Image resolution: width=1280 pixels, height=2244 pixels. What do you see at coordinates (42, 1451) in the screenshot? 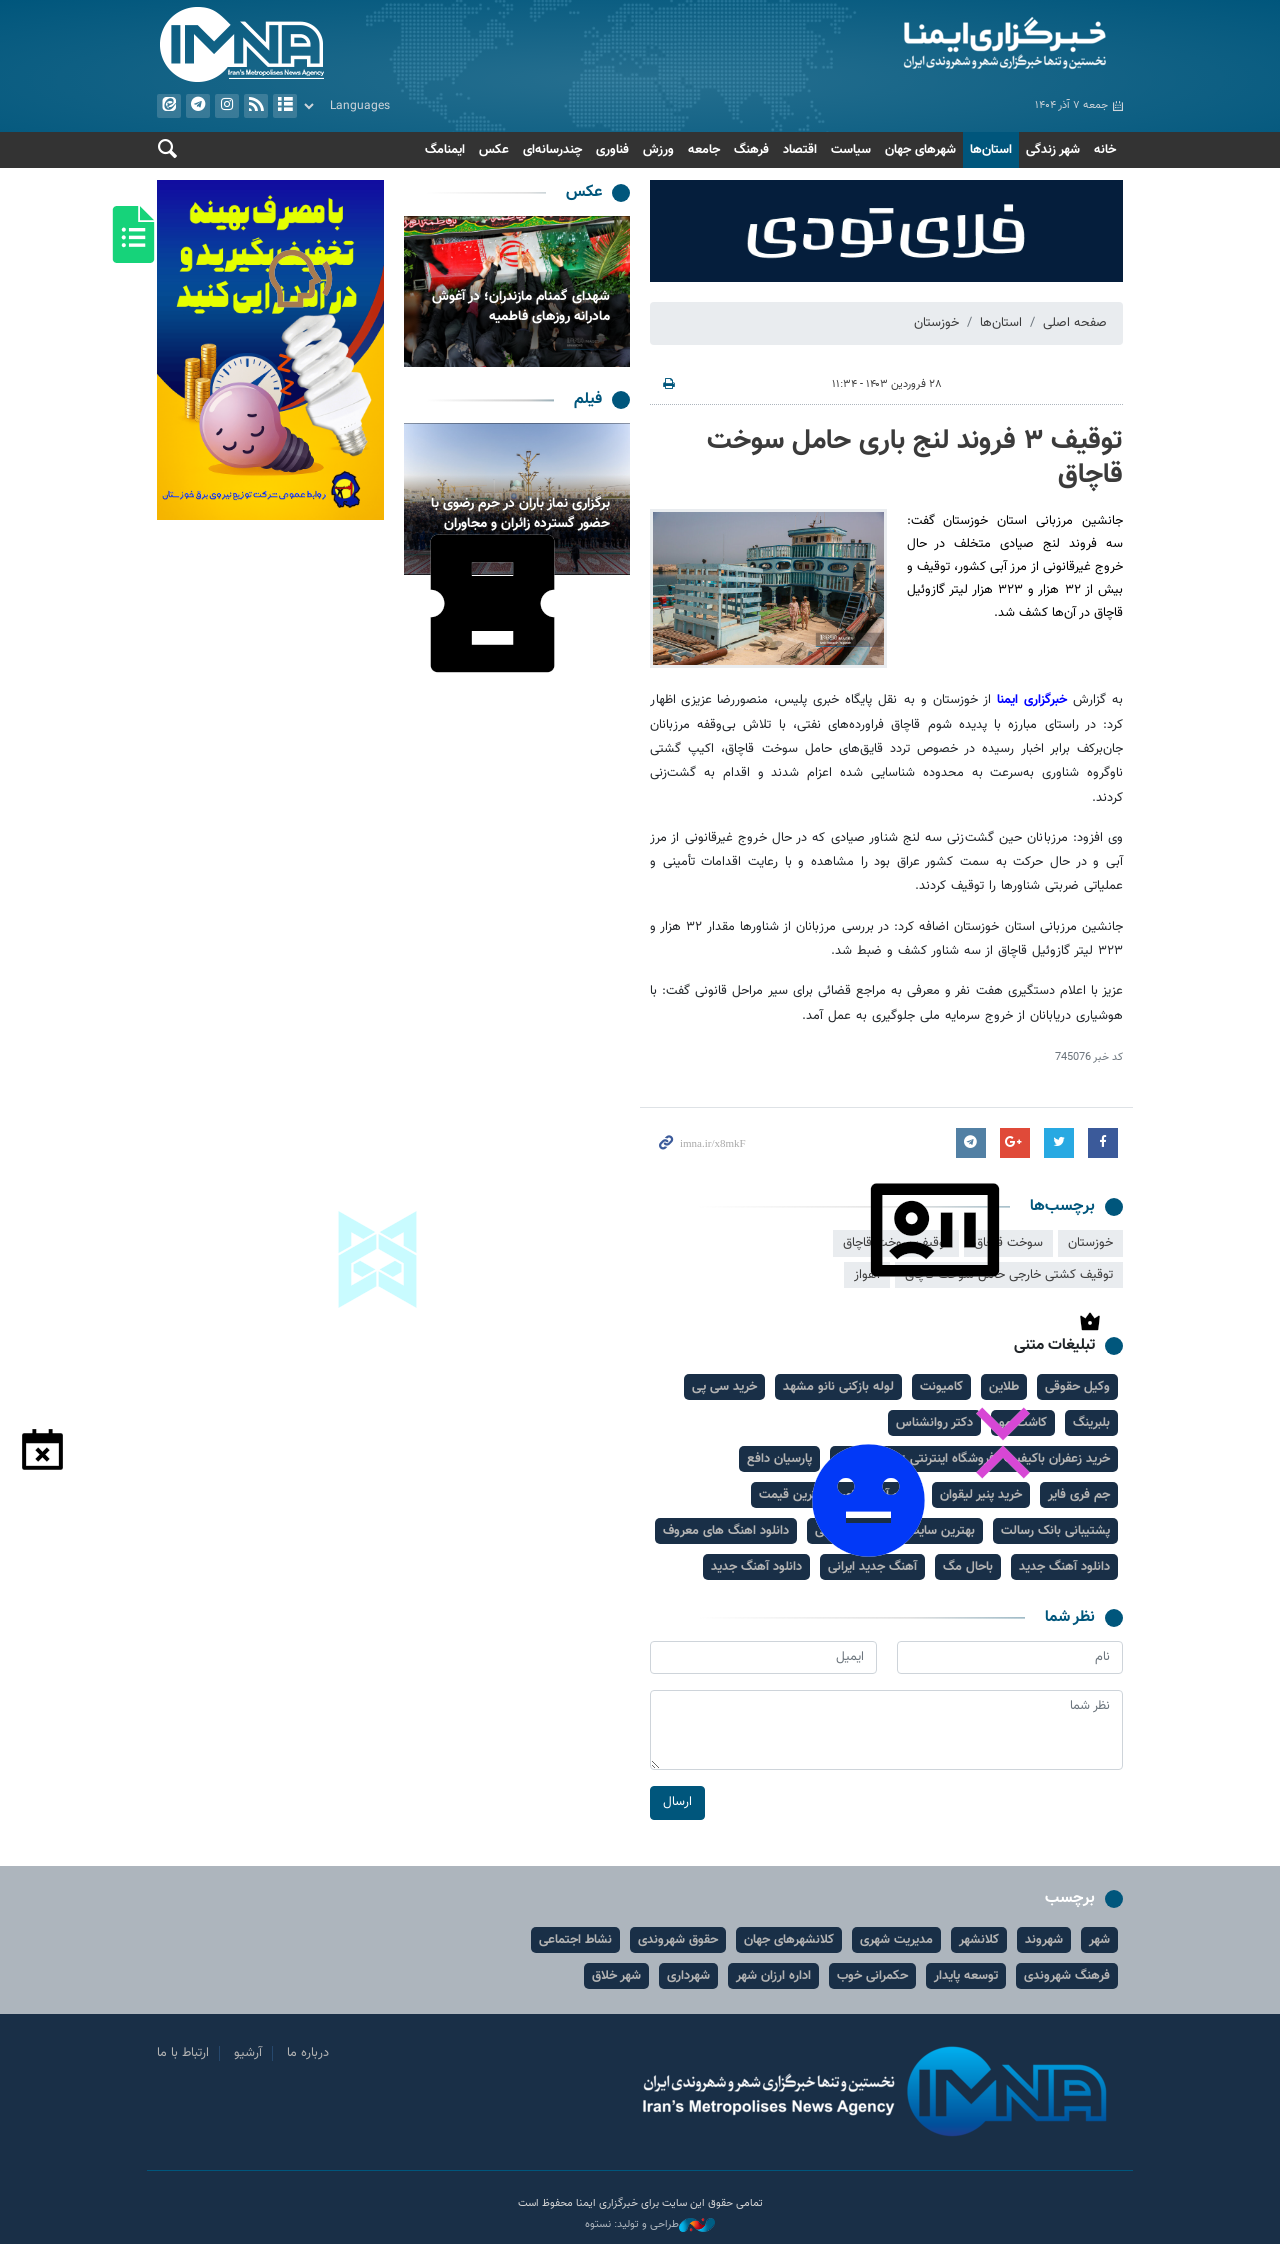
I see `cancel or delete a calendar event` at bounding box center [42, 1451].